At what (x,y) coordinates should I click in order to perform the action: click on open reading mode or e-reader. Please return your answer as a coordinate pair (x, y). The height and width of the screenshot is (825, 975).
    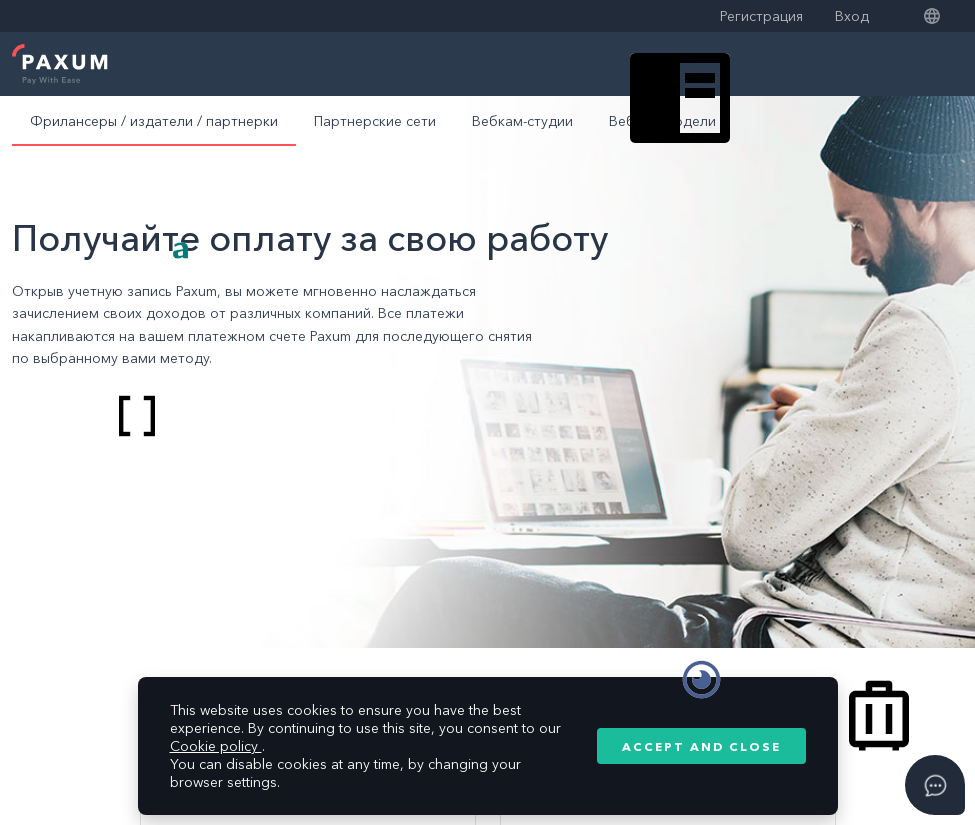
    Looking at the image, I should click on (680, 98).